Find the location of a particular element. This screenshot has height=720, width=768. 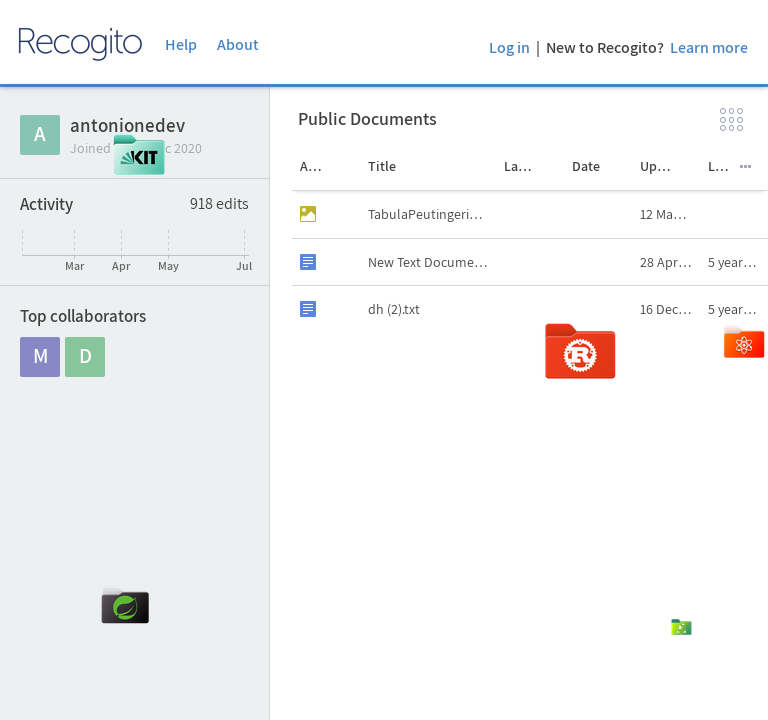

open your gamejolt games folder is located at coordinates (681, 627).